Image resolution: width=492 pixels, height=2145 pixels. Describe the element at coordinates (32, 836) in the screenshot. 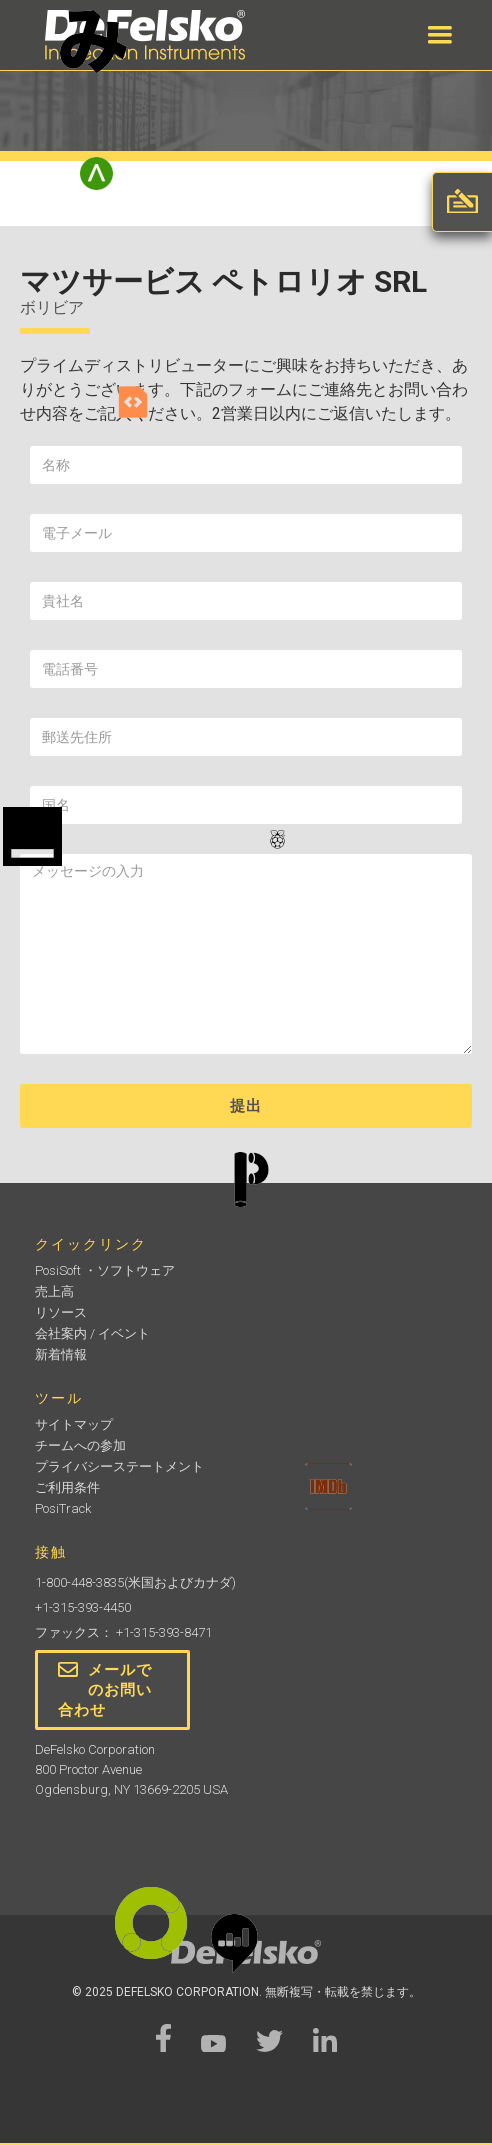

I see `orange telecom company logo` at that location.